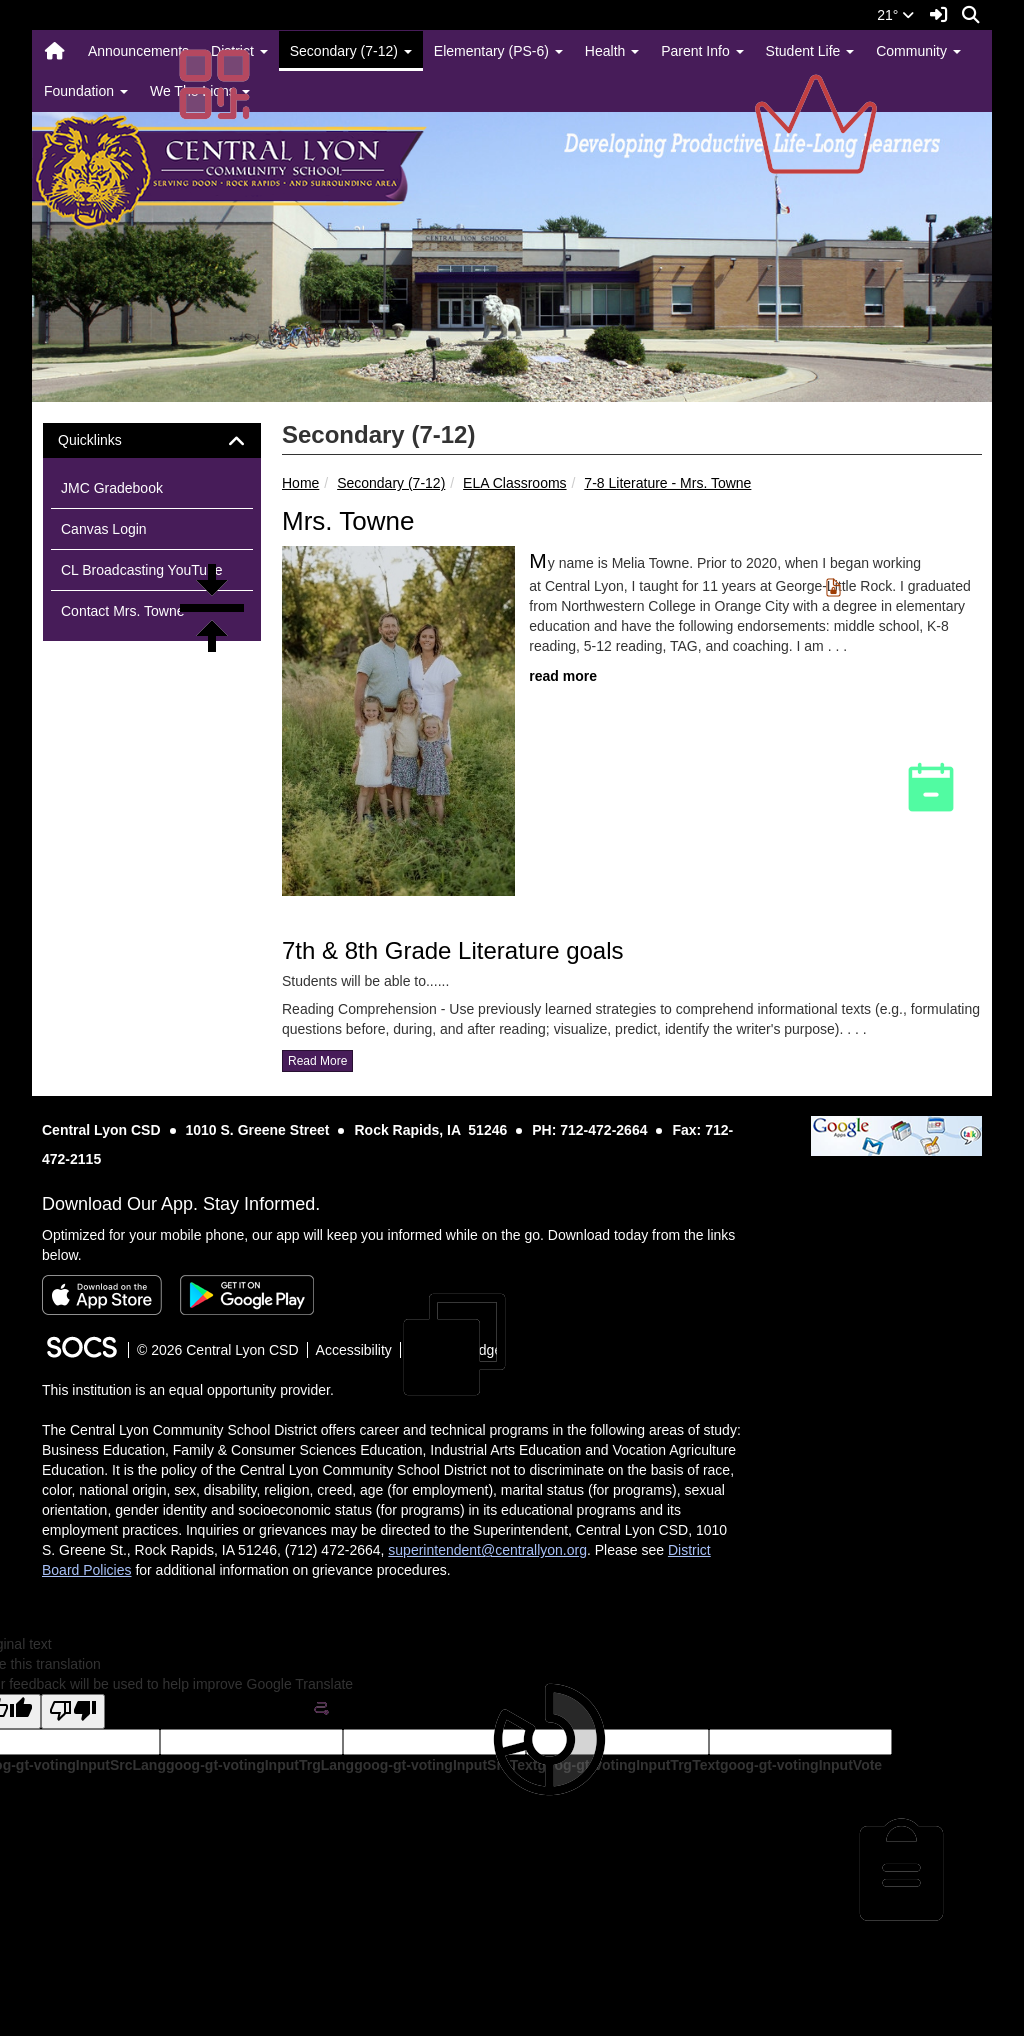  What do you see at coordinates (214, 84) in the screenshot?
I see `scan or generate a qr code` at bounding box center [214, 84].